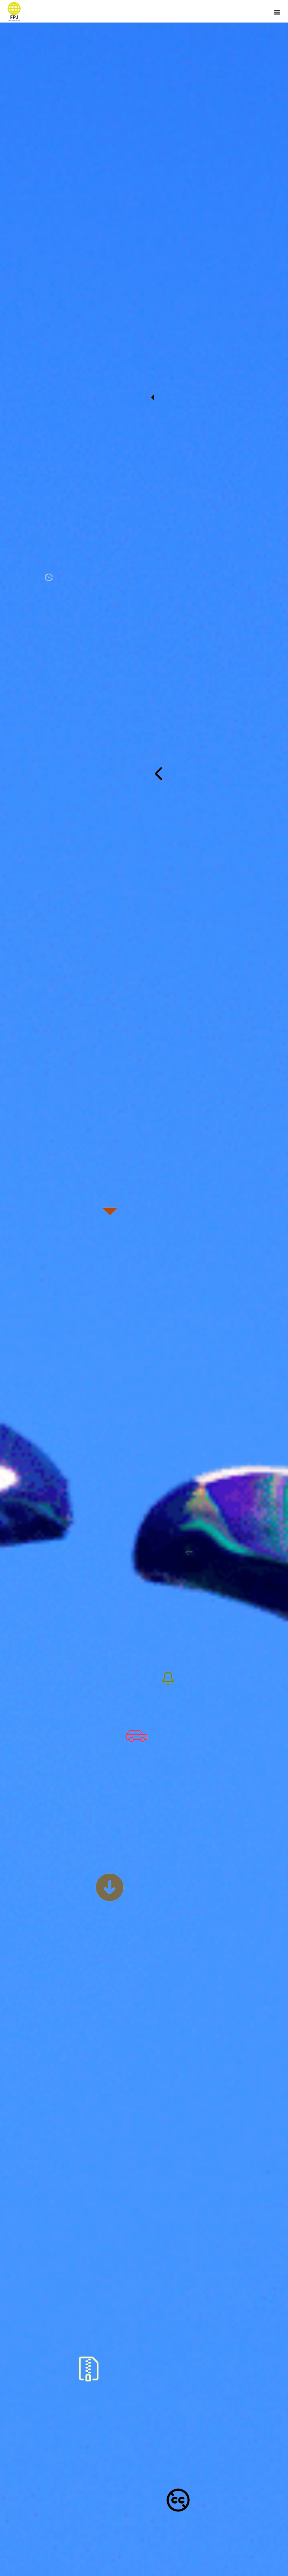 The width and height of the screenshot is (288, 2576). What do you see at coordinates (88, 2368) in the screenshot?
I see `view or open a compressed zip file` at bounding box center [88, 2368].